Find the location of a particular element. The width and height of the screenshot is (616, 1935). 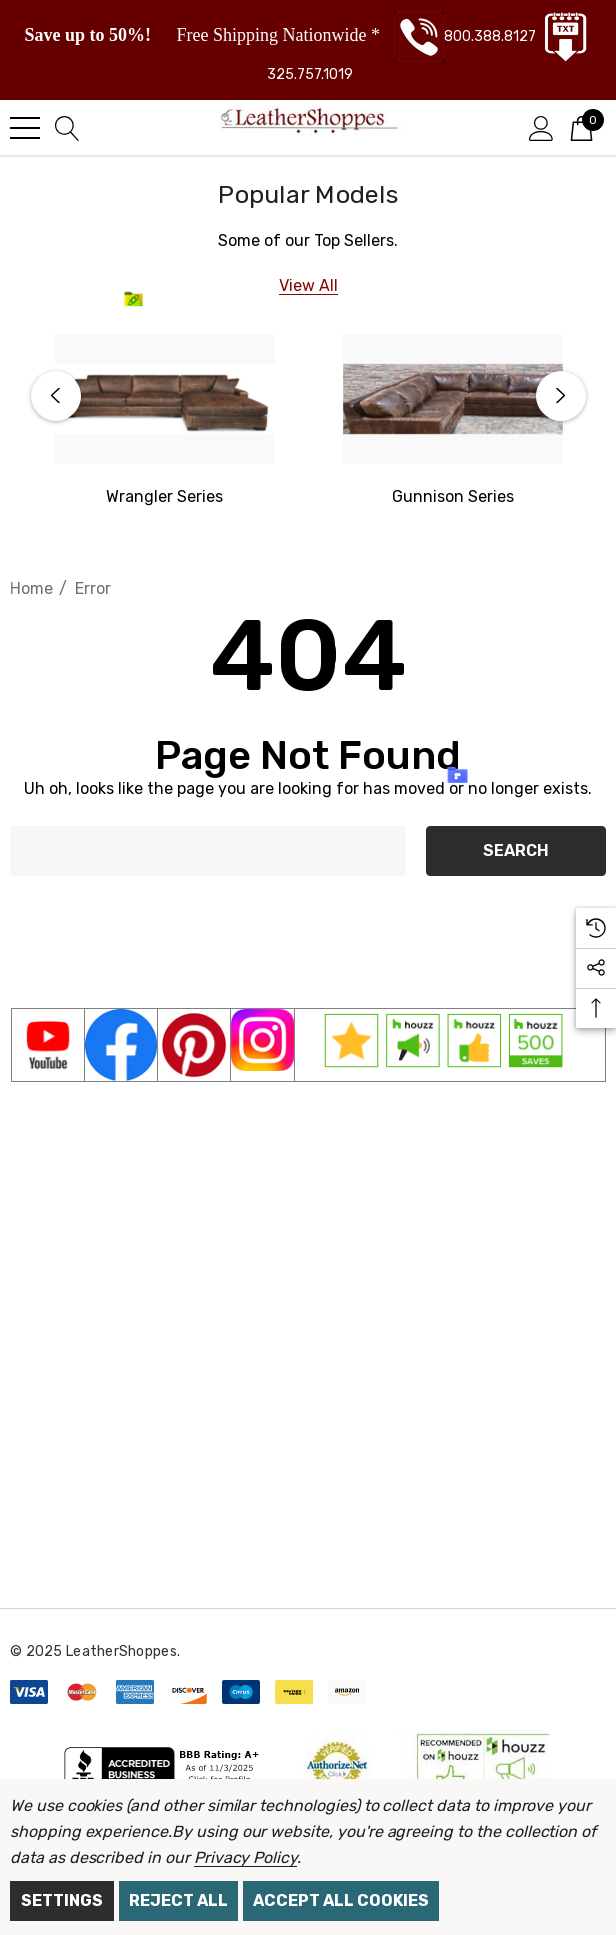

open peazip compressed files folder is located at coordinates (133, 299).